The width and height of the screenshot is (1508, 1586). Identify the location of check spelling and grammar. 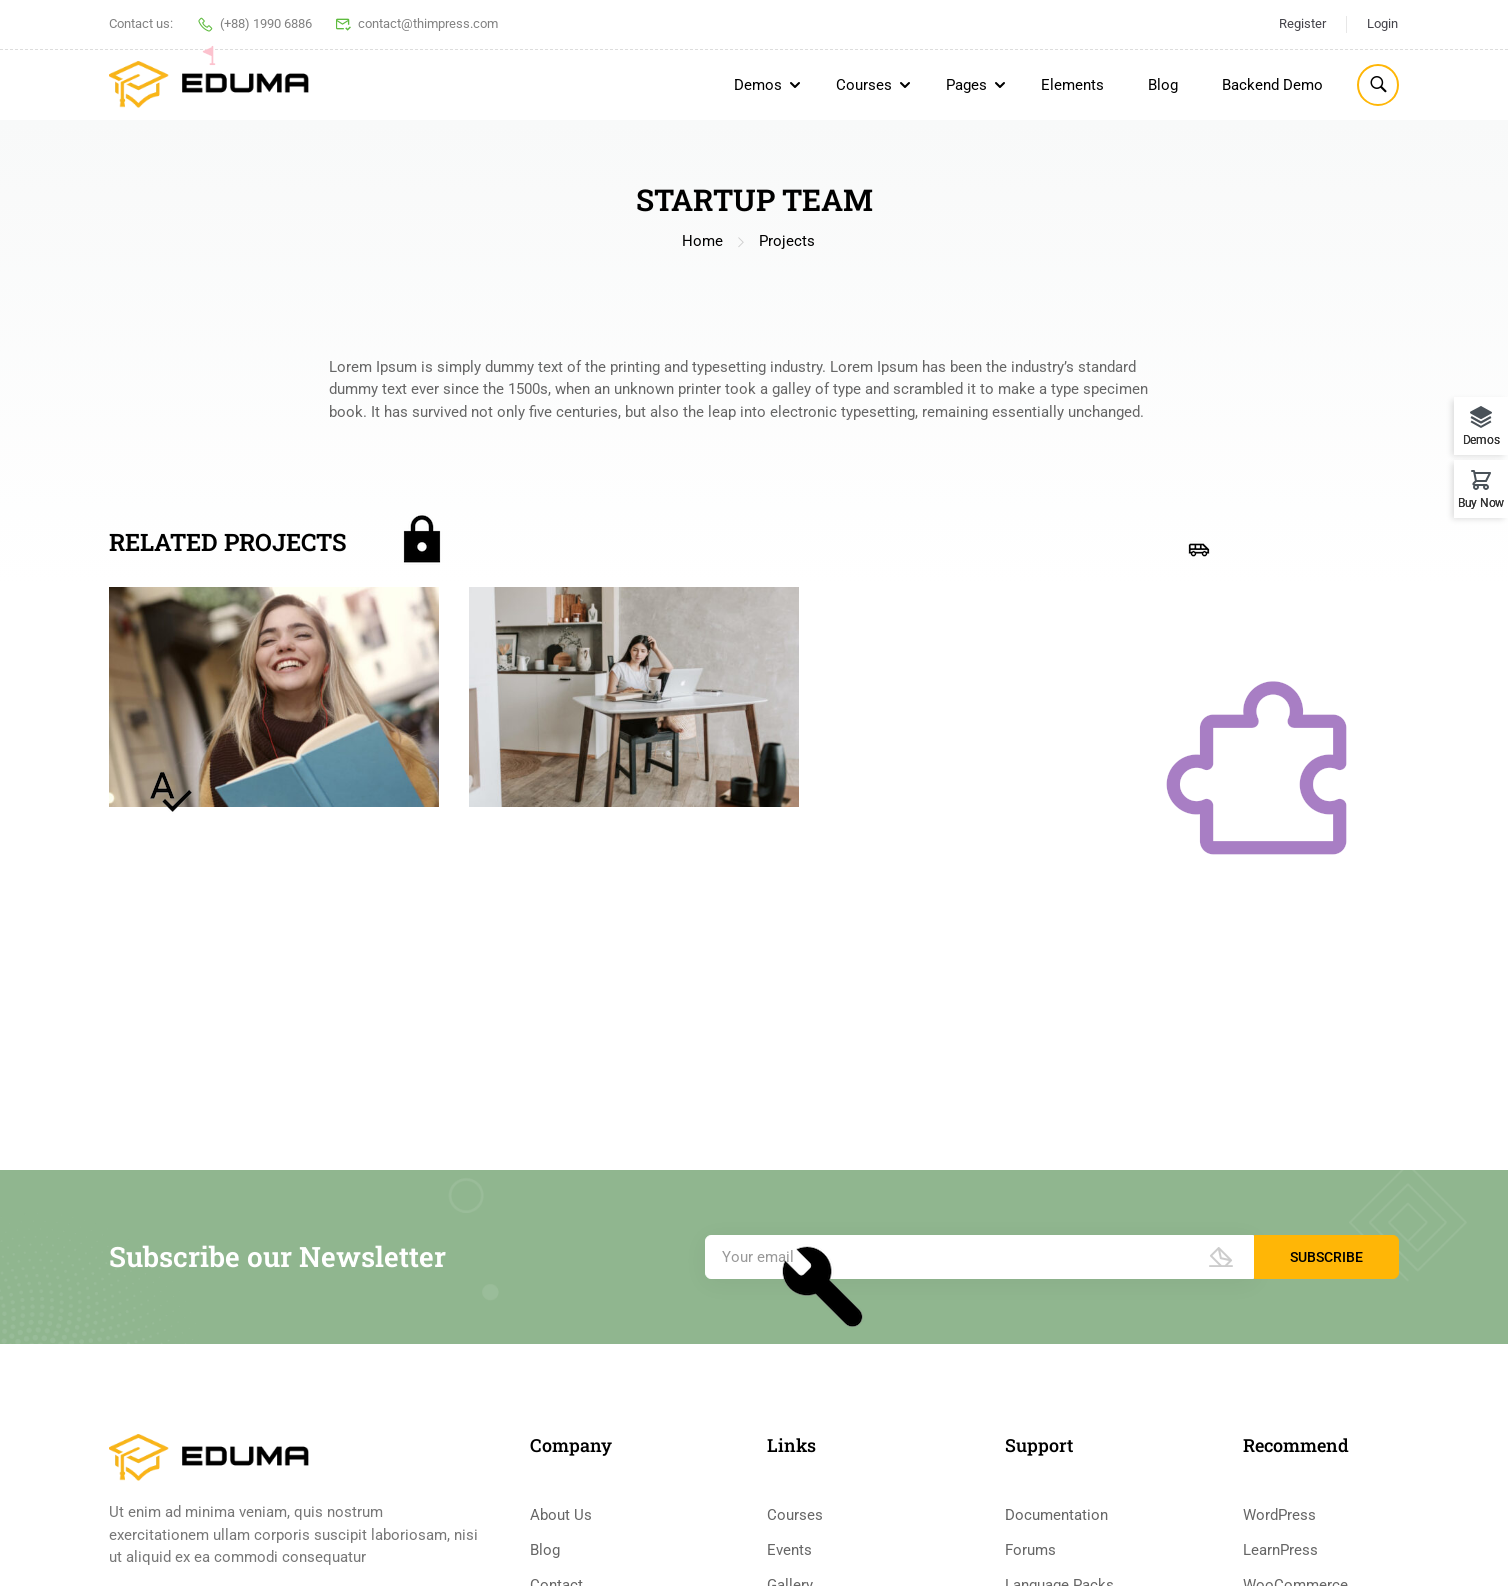
(169, 790).